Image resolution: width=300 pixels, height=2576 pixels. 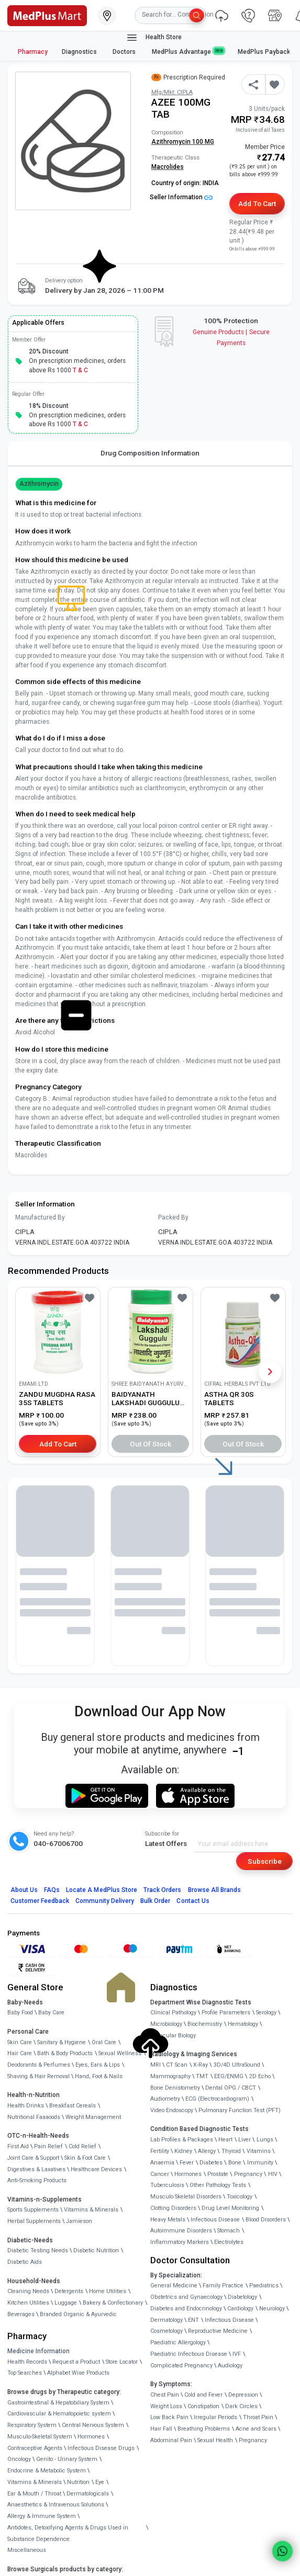 I want to click on go to home screen, so click(x=121, y=1989).